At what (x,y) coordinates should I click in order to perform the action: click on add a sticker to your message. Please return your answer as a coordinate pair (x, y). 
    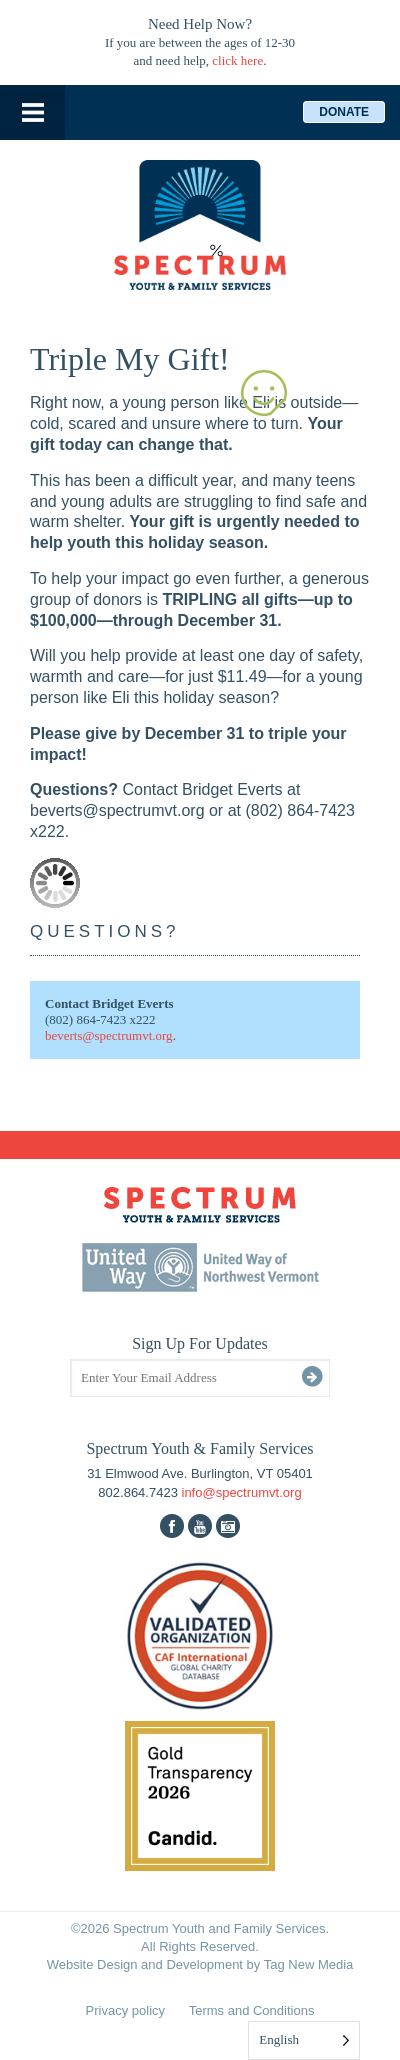
    Looking at the image, I should click on (264, 393).